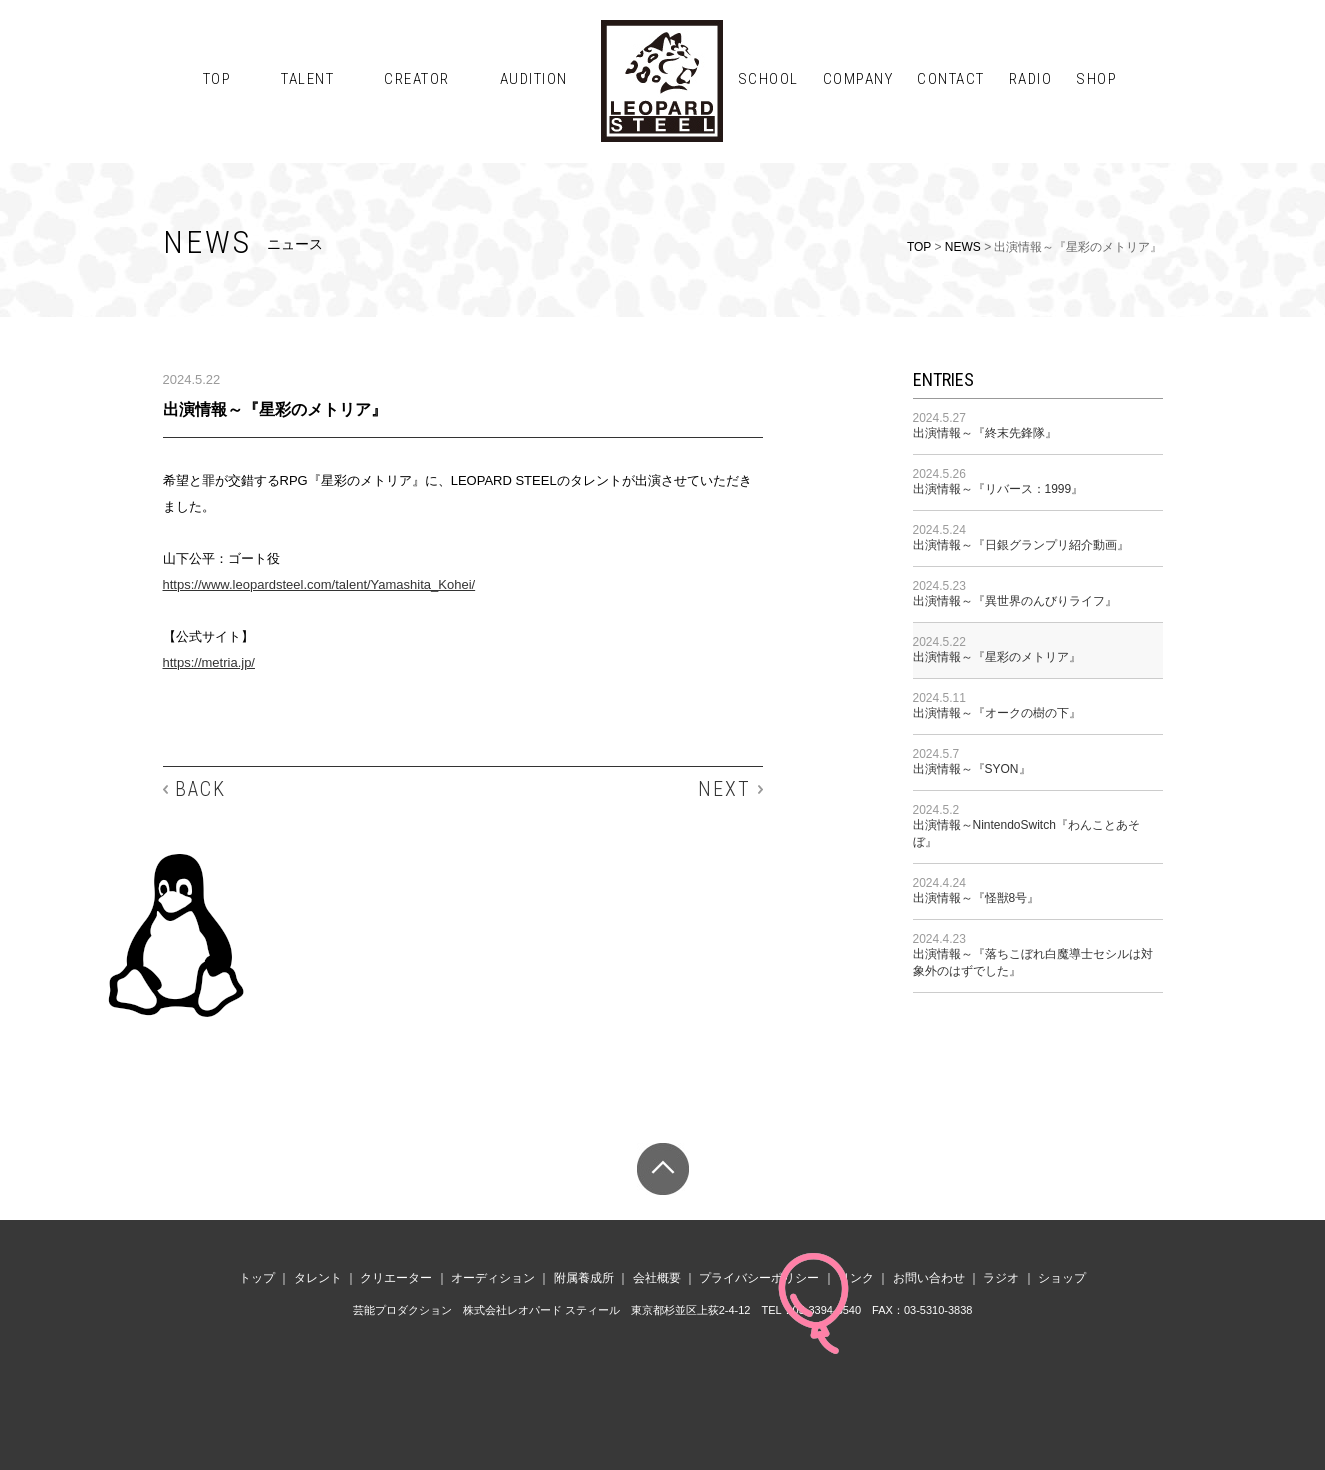 This screenshot has height=1470, width=1325. Describe the element at coordinates (813, 1303) in the screenshot. I see `indicates a celebration or special event` at that location.